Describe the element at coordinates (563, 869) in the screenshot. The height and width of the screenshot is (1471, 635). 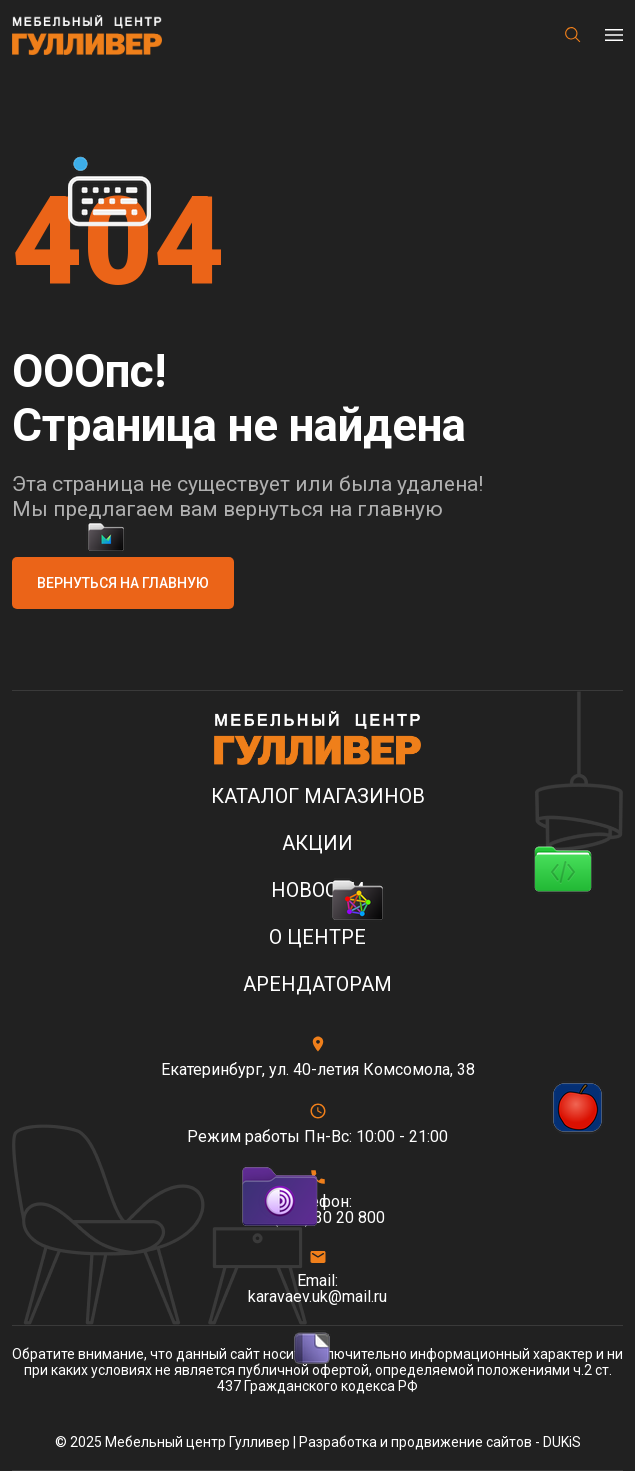
I see `open your code projects folder` at that location.